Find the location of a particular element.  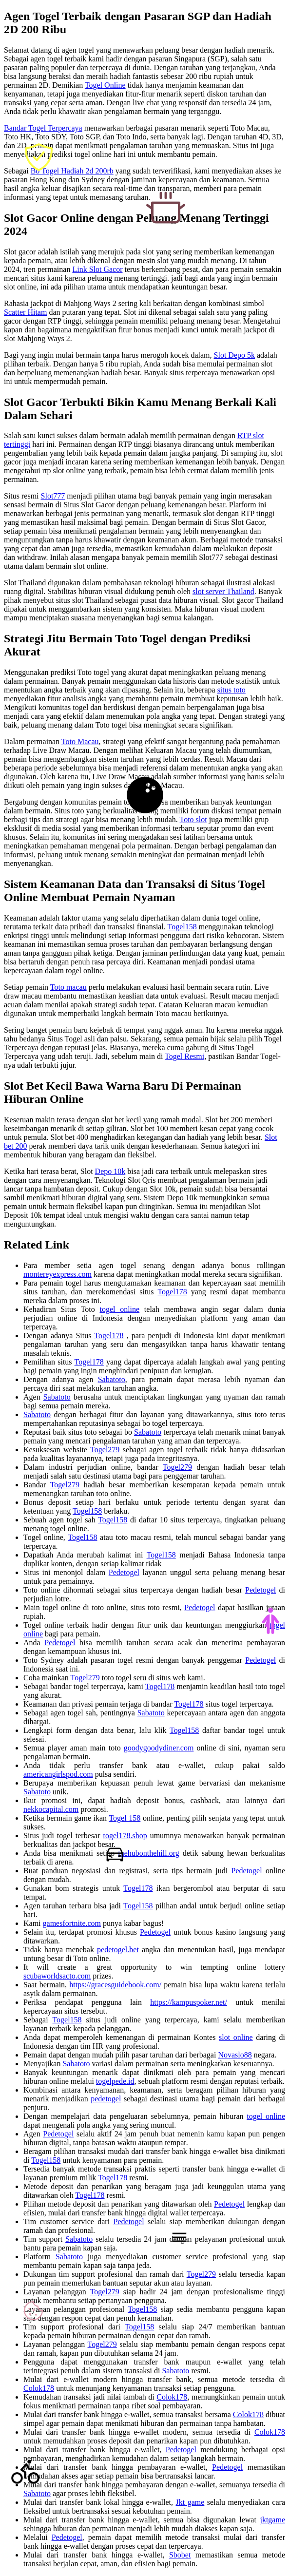

access bowling game or activity is located at coordinates (145, 795).